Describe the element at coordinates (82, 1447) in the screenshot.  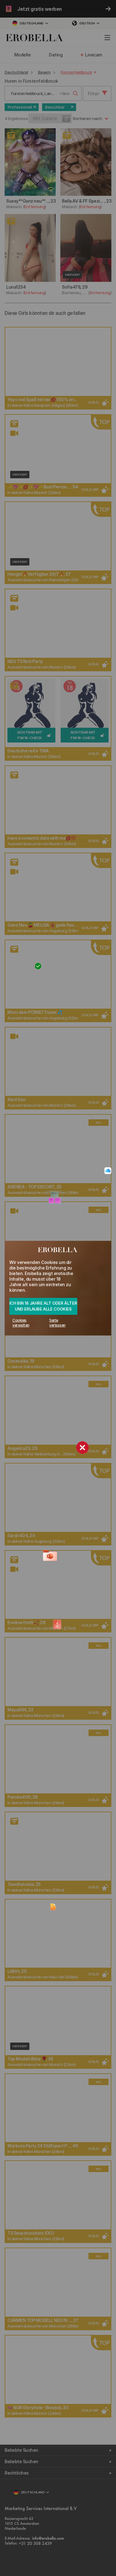
I see `close or exit the application` at that location.